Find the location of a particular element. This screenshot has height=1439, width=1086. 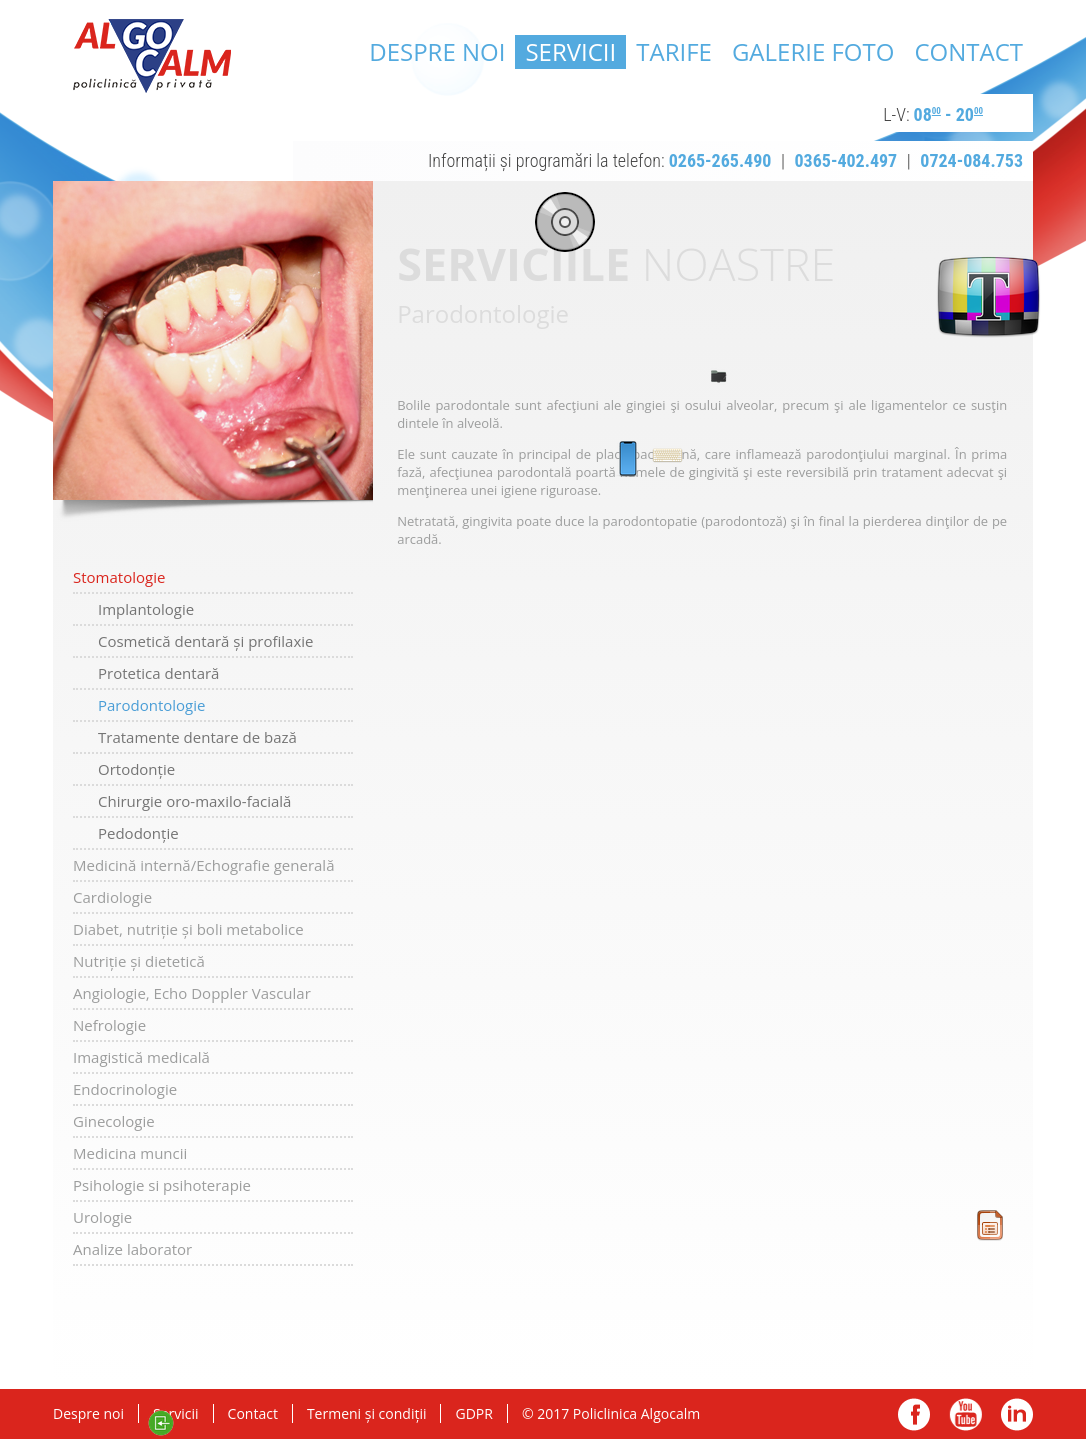

access text and title generator tools is located at coordinates (988, 301).